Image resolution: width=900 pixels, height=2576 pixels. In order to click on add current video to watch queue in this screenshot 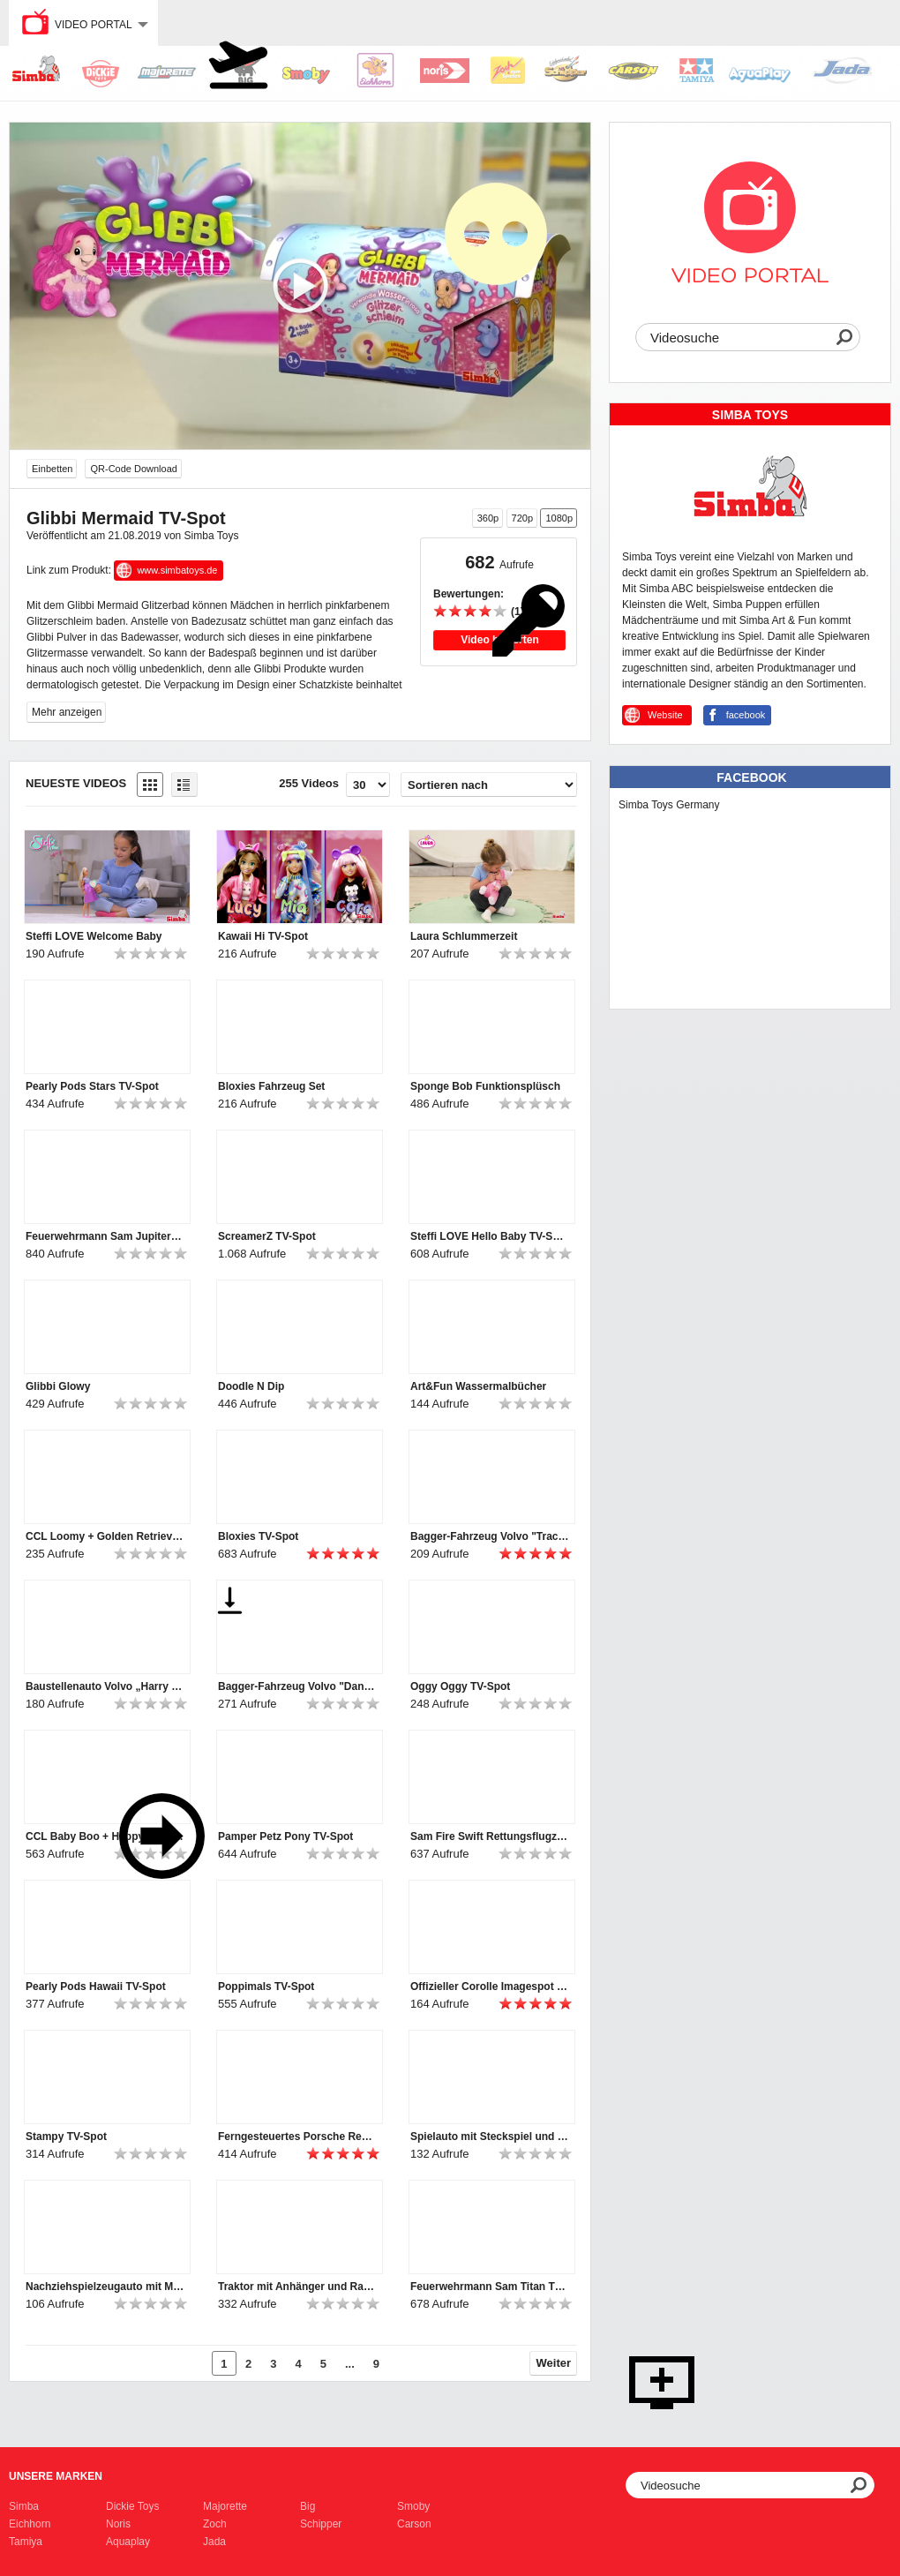, I will do `click(662, 2383)`.